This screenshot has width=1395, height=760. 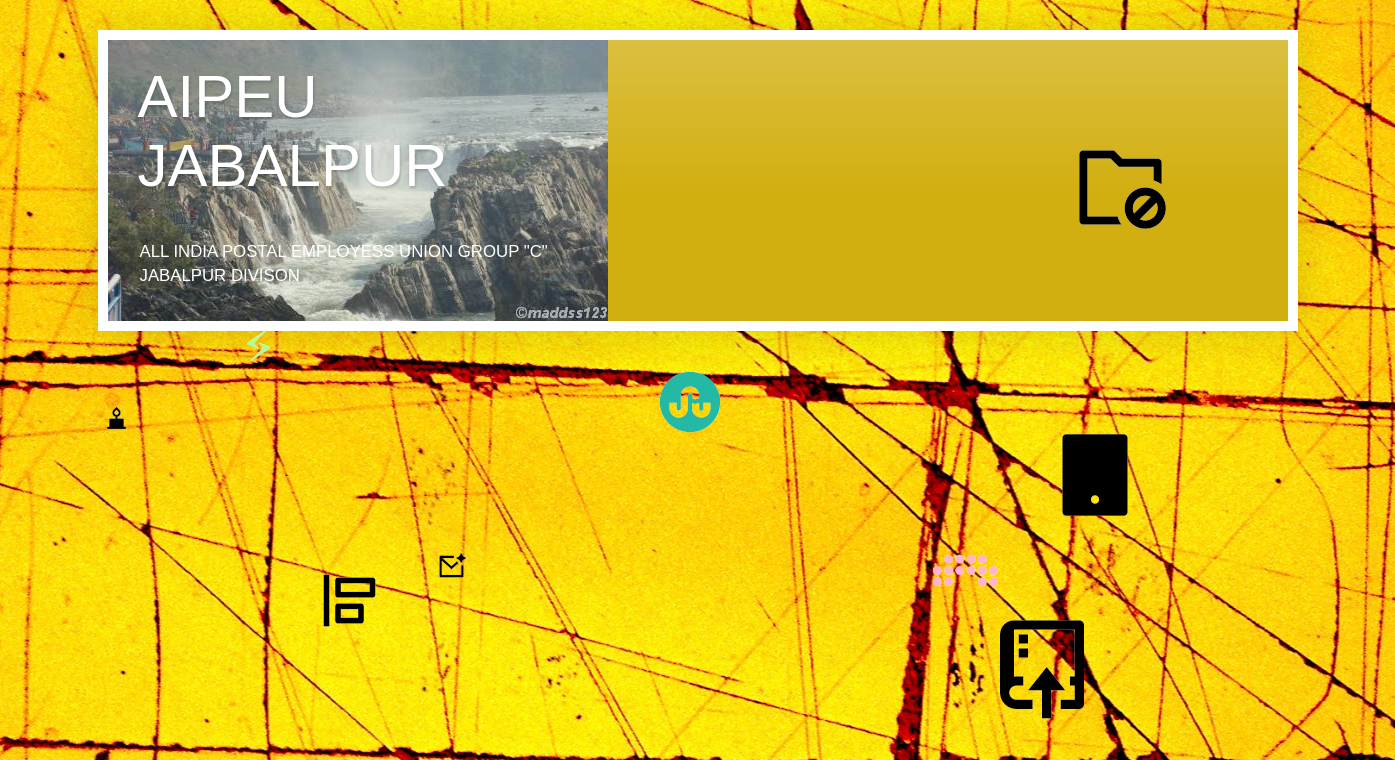 What do you see at coordinates (1042, 667) in the screenshot?
I see `view commit history for a repository` at bounding box center [1042, 667].